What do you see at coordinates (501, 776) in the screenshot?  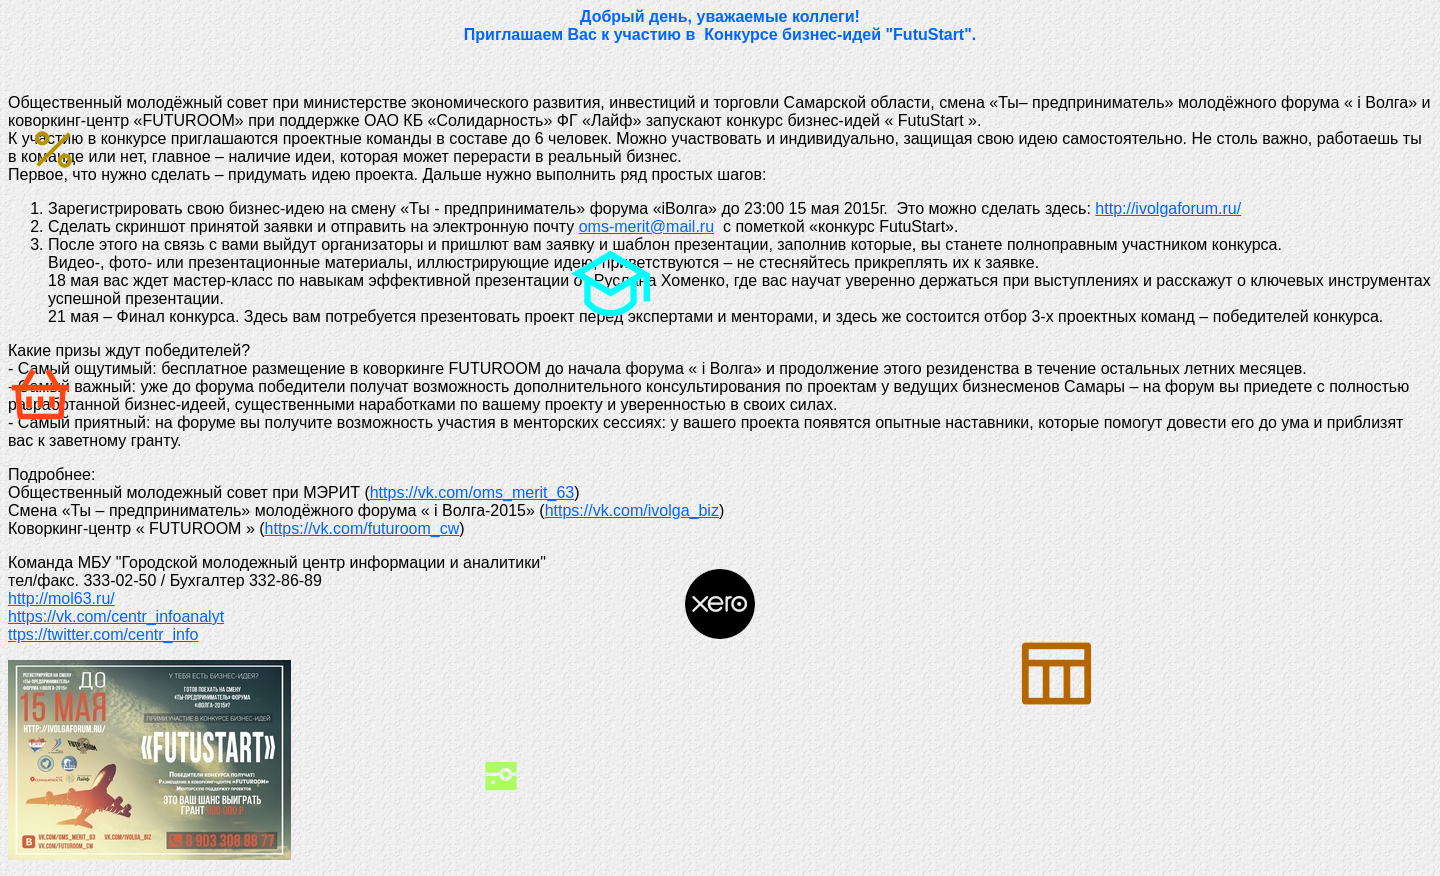 I see `connect to a projector or external display` at bounding box center [501, 776].